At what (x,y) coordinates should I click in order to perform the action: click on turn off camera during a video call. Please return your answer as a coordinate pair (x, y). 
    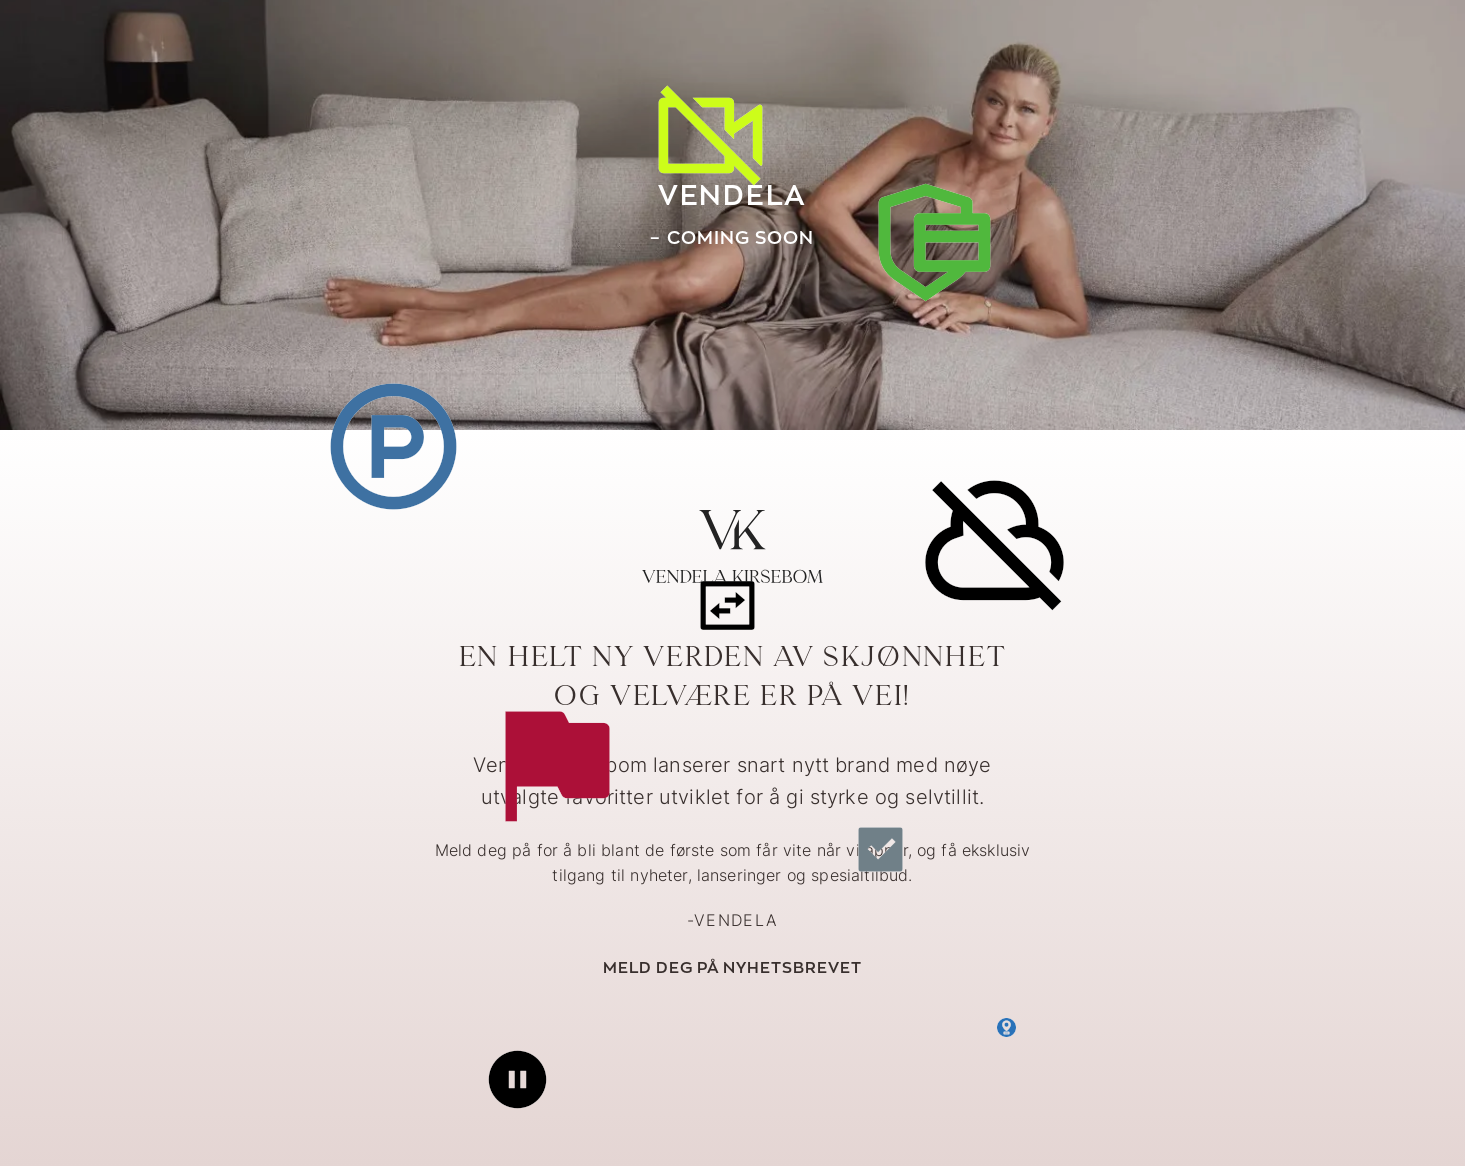
    Looking at the image, I should click on (710, 135).